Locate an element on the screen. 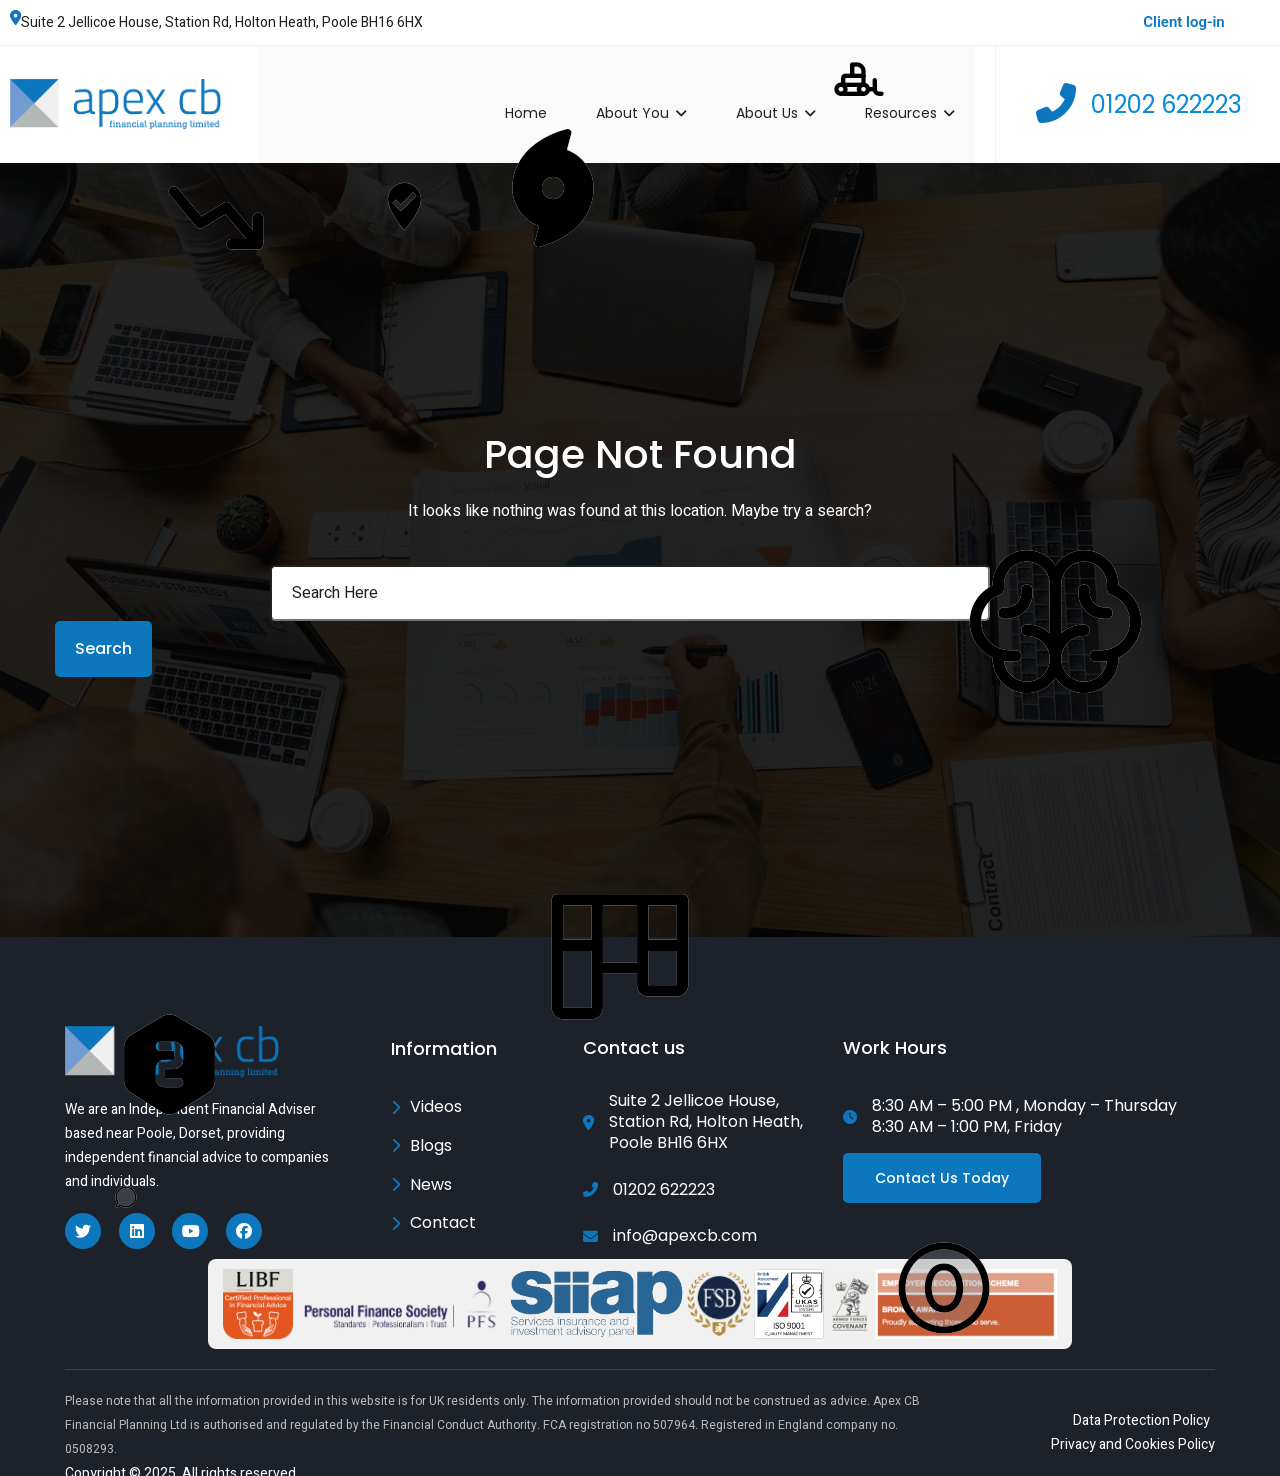 Image resolution: width=1280 pixels, height=1476 pixels. open kanban board view is located at coordinates (620, 951).